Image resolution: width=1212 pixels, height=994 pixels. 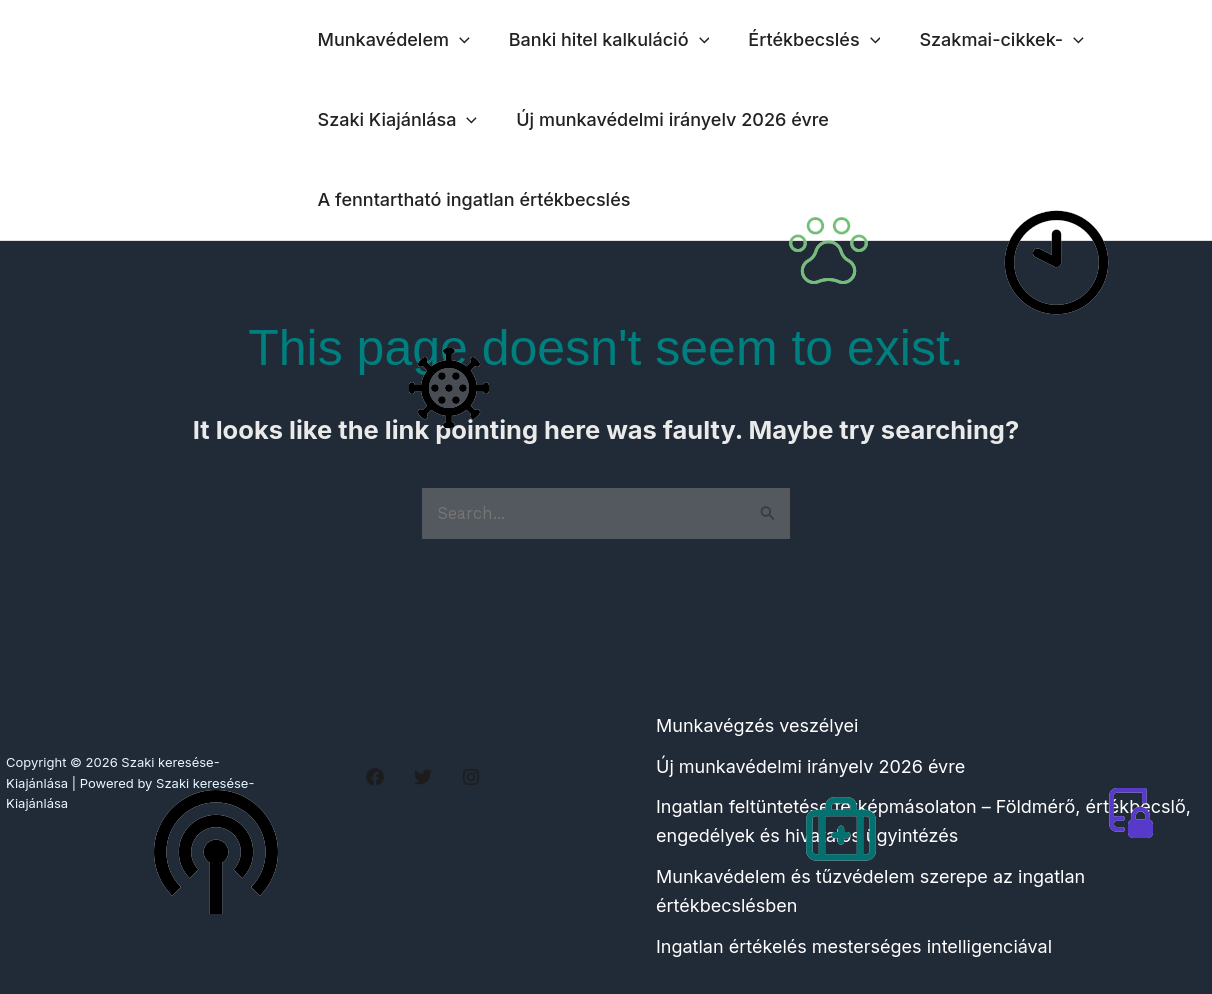 What do you see at coordinates (449, 388) in the screenshot?
I see `indicates covid-19 or coronavirus-related content` at bounding box center [449, 388].